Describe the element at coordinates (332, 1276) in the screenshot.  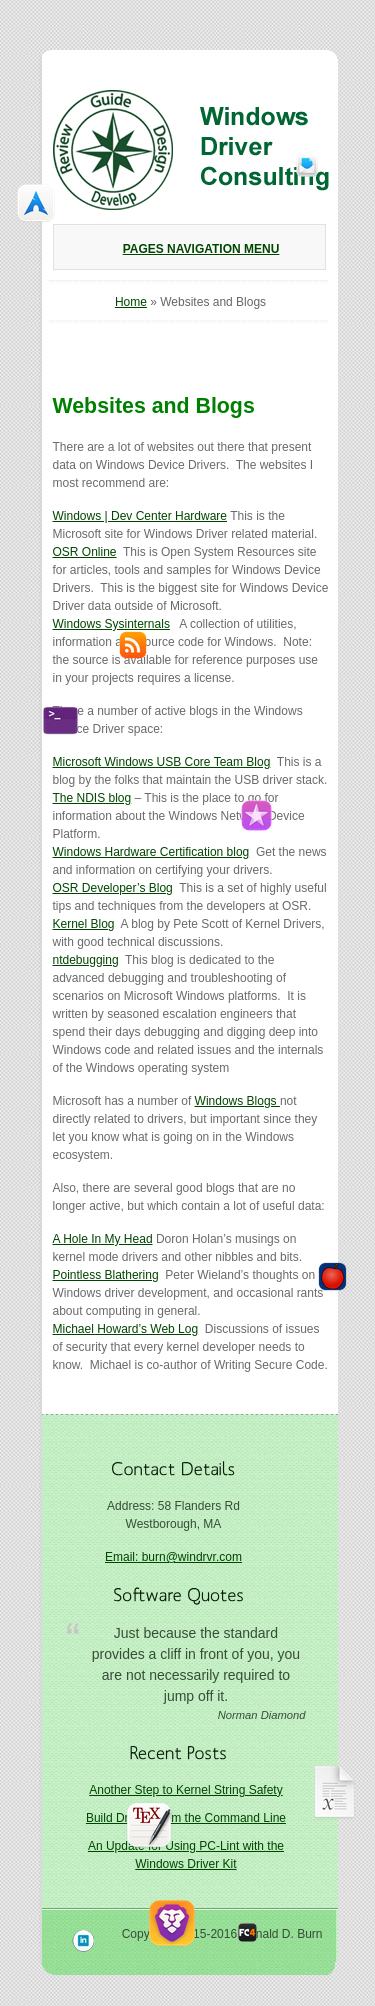
I see `open the tapple app` at that location.